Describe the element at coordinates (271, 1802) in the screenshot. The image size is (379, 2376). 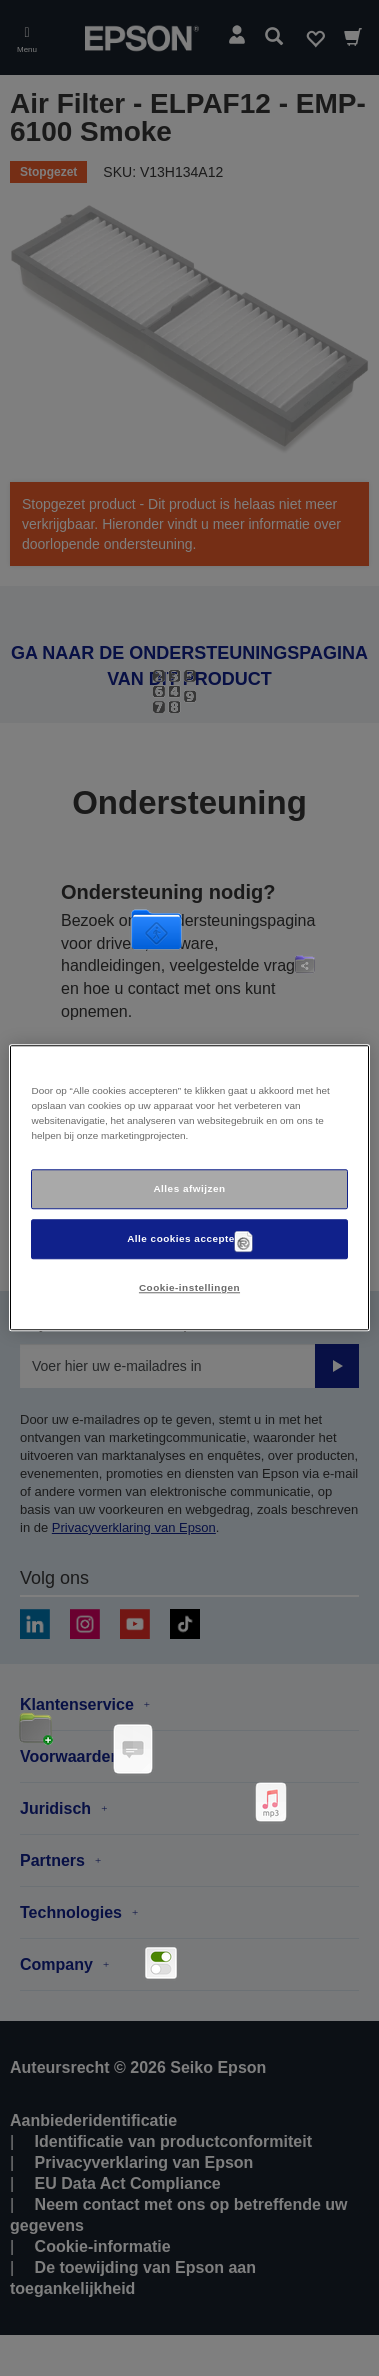
I see `an mp3 audio file` at that location.